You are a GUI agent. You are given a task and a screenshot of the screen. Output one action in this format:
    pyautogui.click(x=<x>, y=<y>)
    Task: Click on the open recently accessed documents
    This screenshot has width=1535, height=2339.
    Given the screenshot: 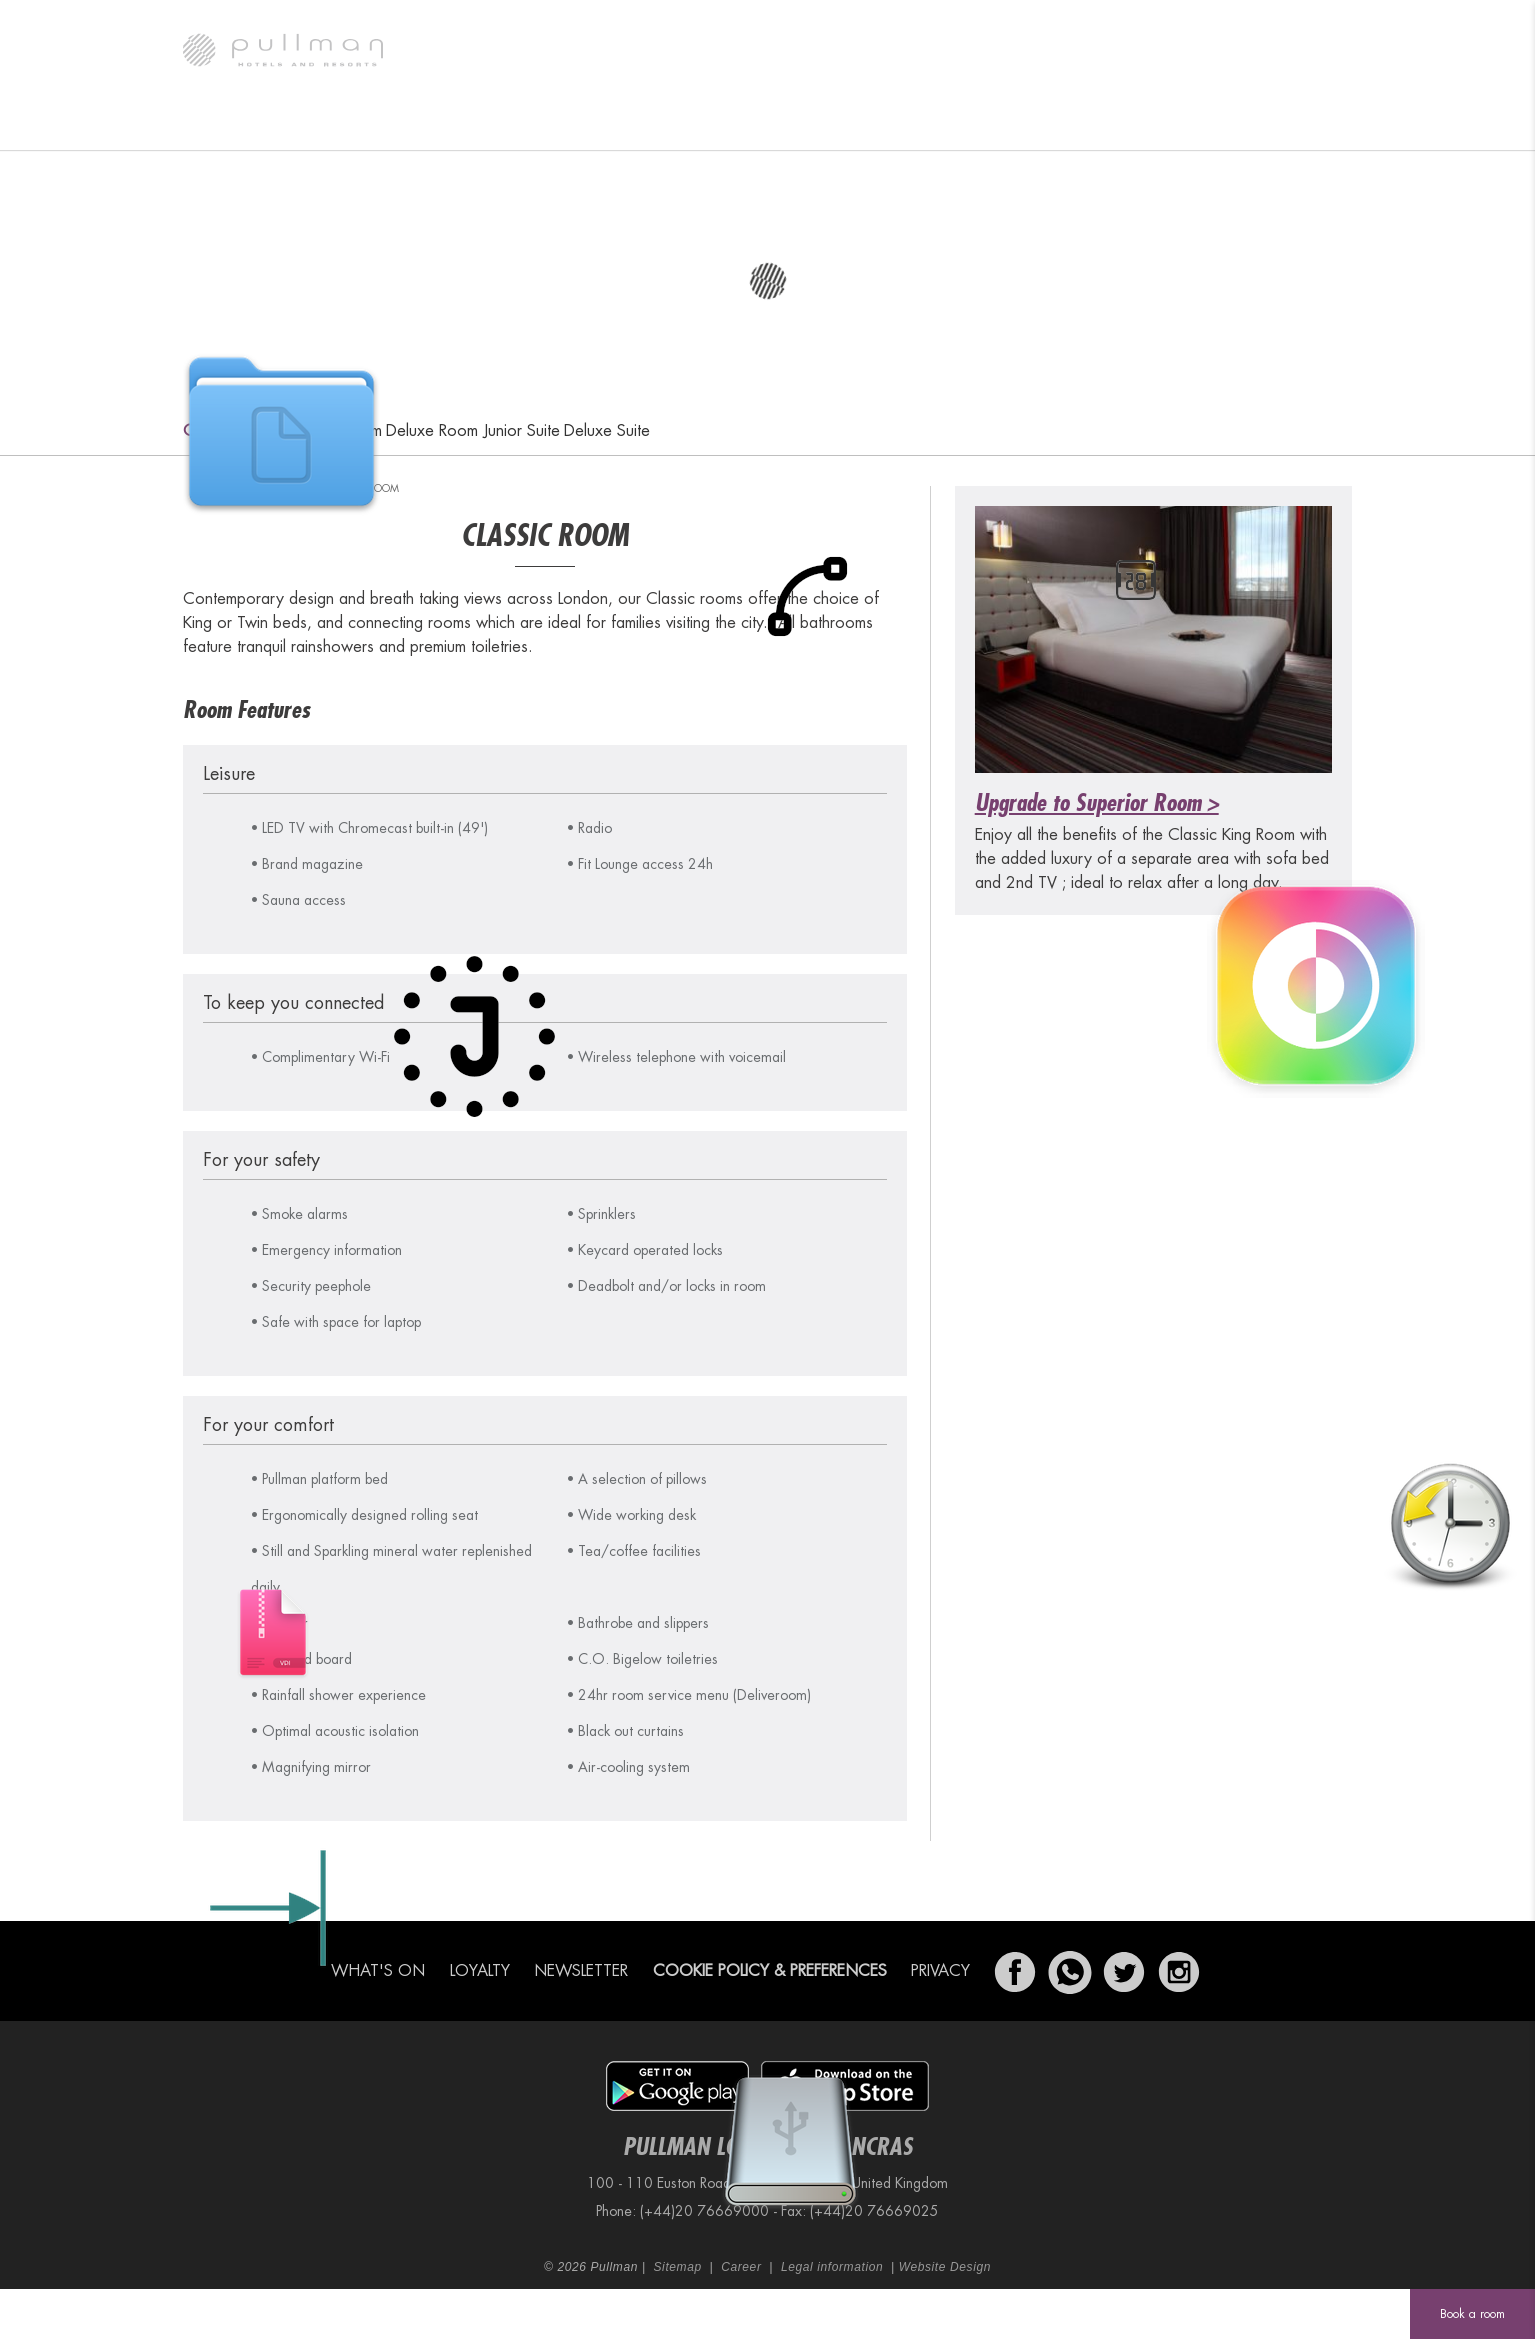 What is the action you would take?
    pyautogui.click(x=1453, y=1523)
    